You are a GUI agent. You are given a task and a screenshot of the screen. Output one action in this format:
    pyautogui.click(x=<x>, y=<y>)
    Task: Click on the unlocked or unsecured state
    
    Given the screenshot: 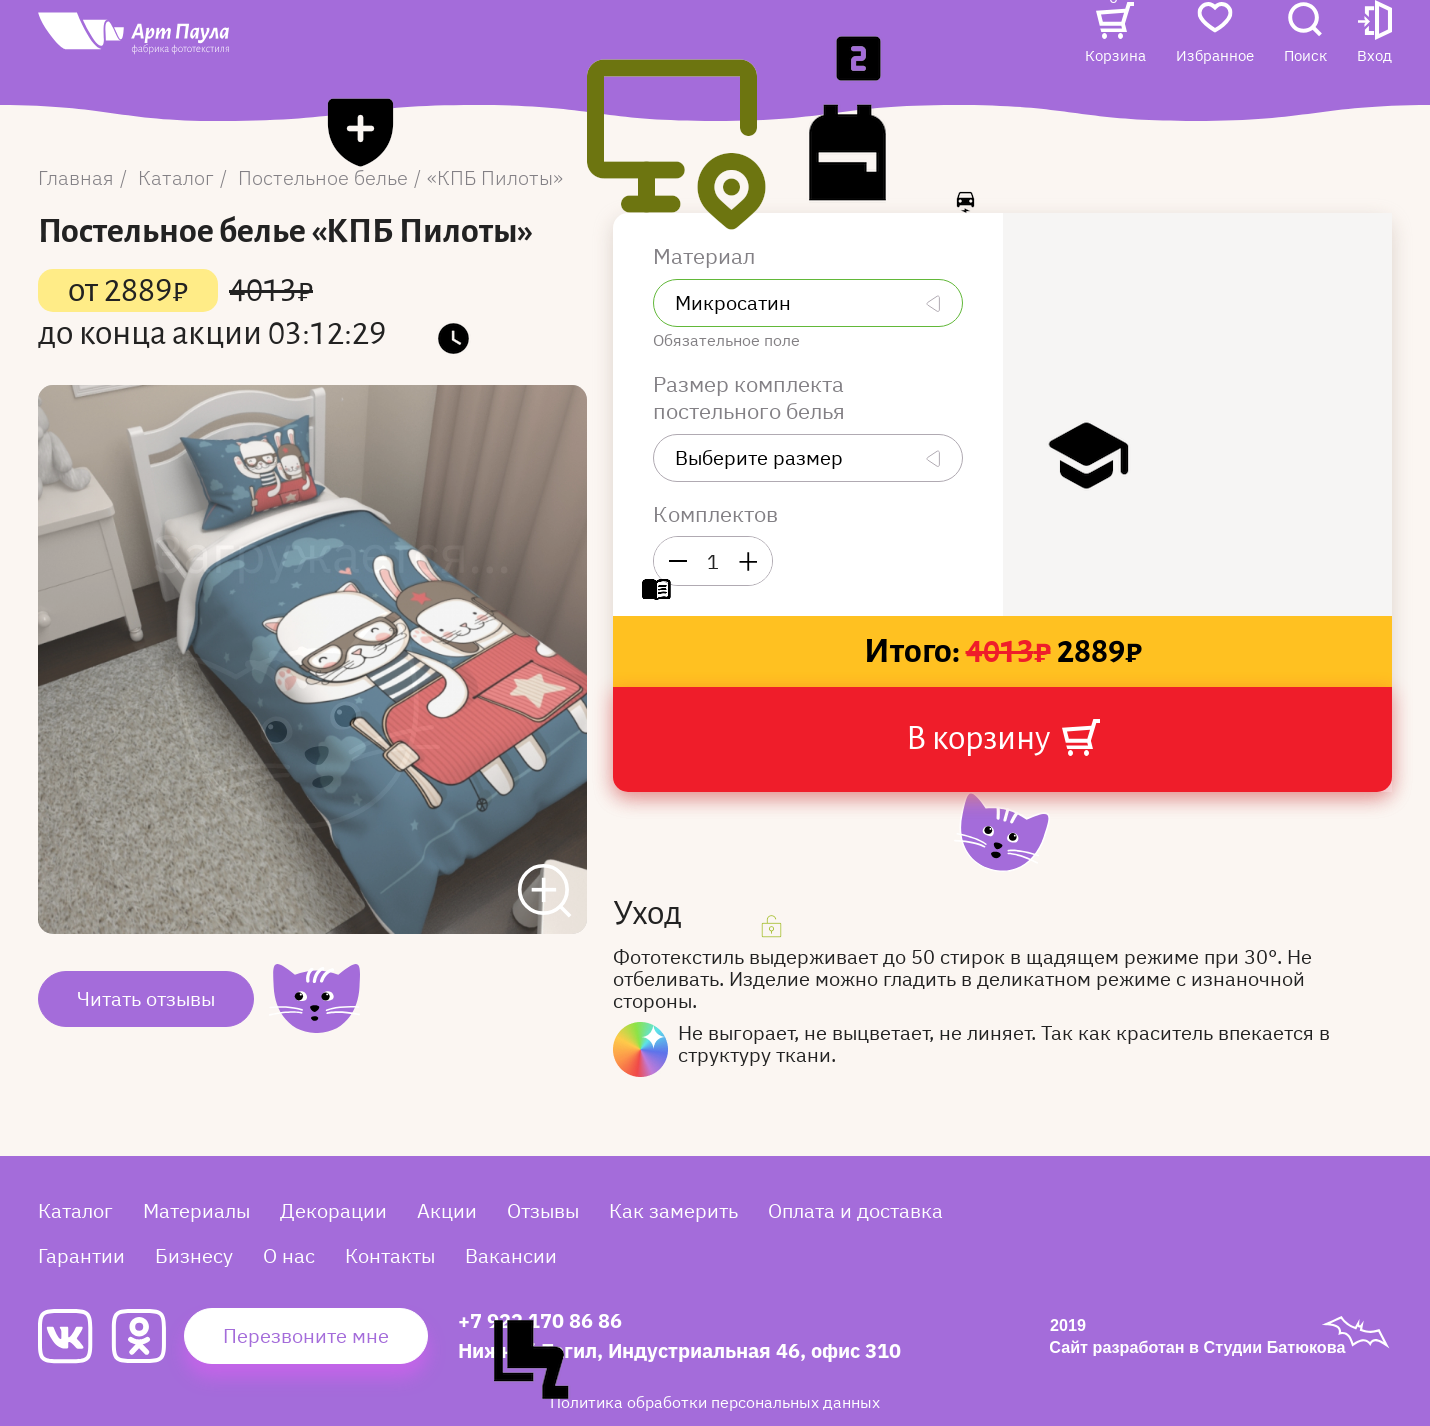 What is the action you would take?
    pyautogui.click(x=771, y=927)
    